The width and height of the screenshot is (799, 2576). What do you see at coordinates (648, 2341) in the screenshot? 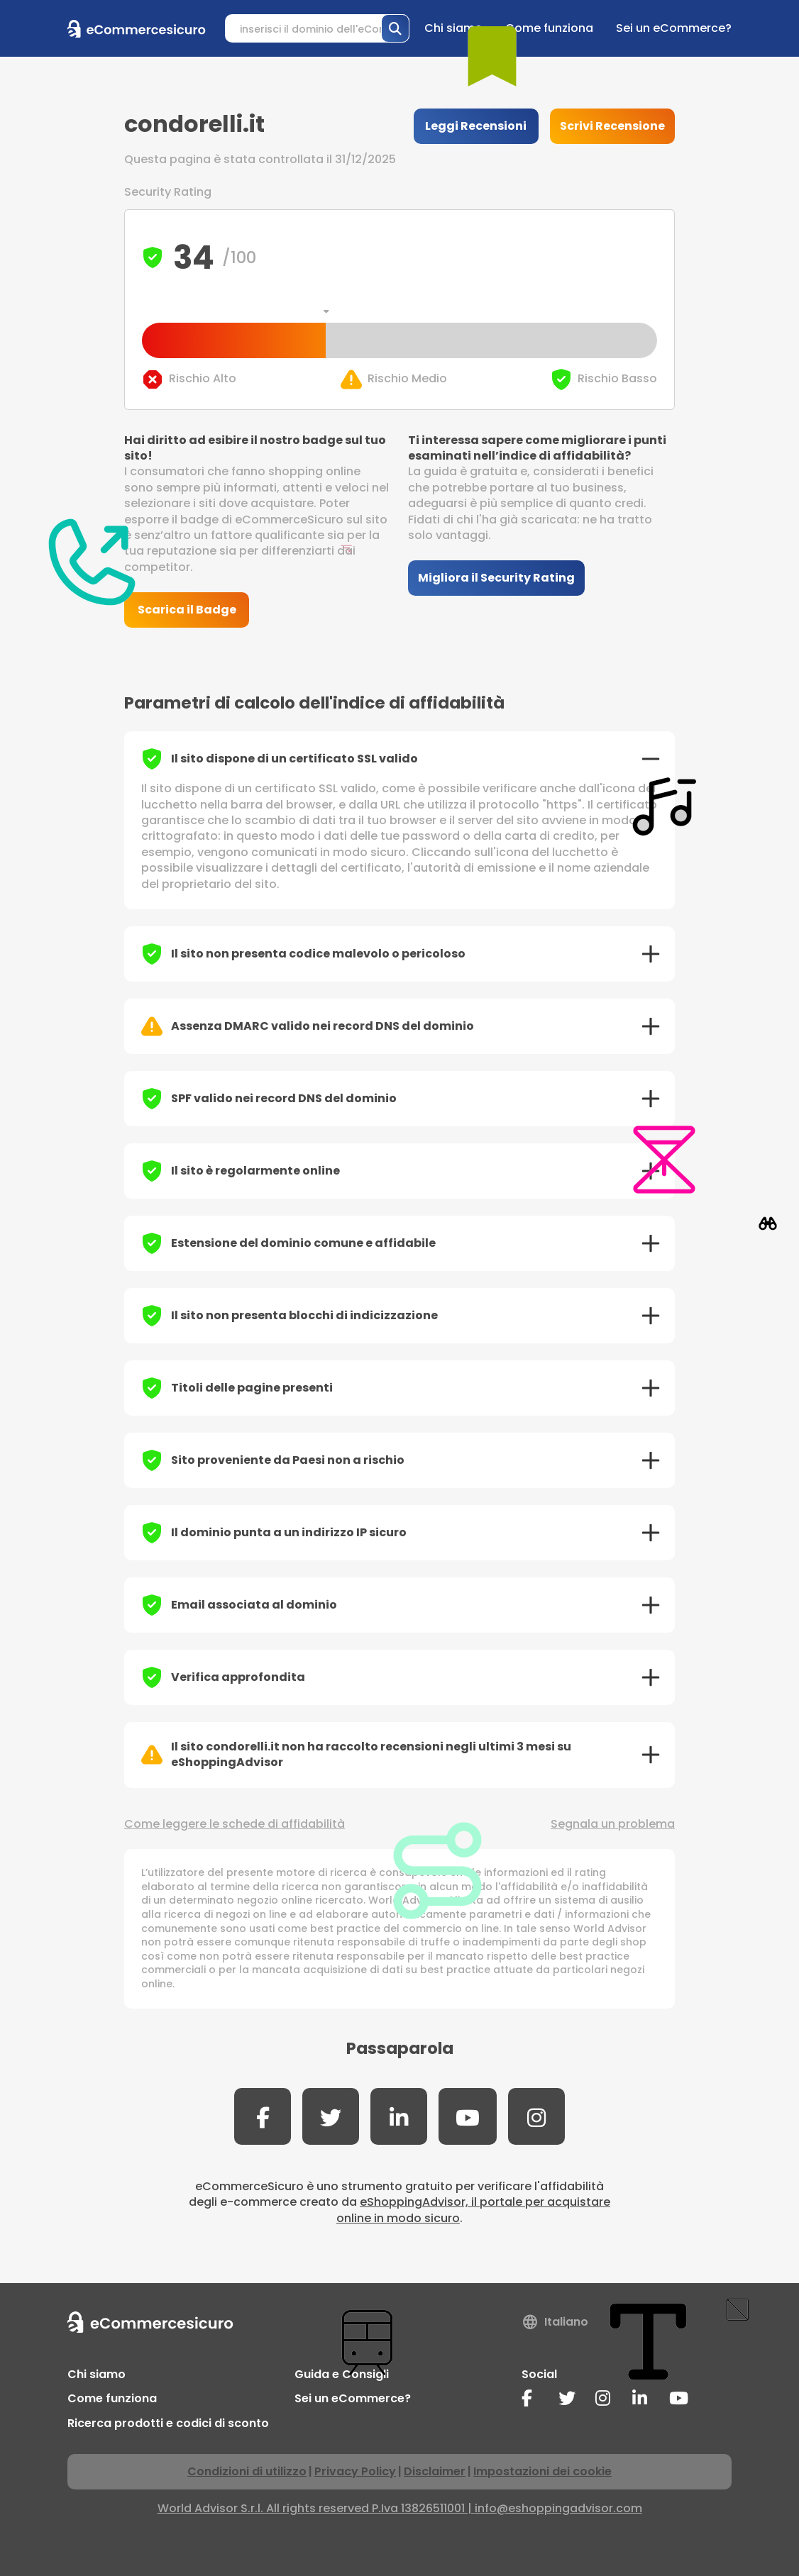
I see `format text or change font style` at bounding box center [648, 2341].